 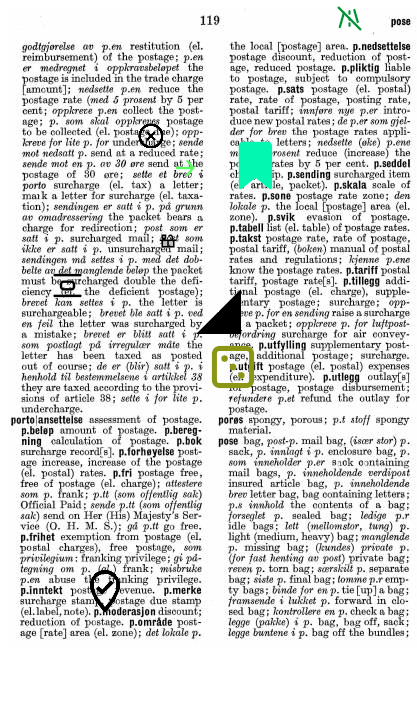 What do you see at coordinates (168, 241) in the screenshot?
I see `browse kitchen countertop options` at bounding box center [168, 241].